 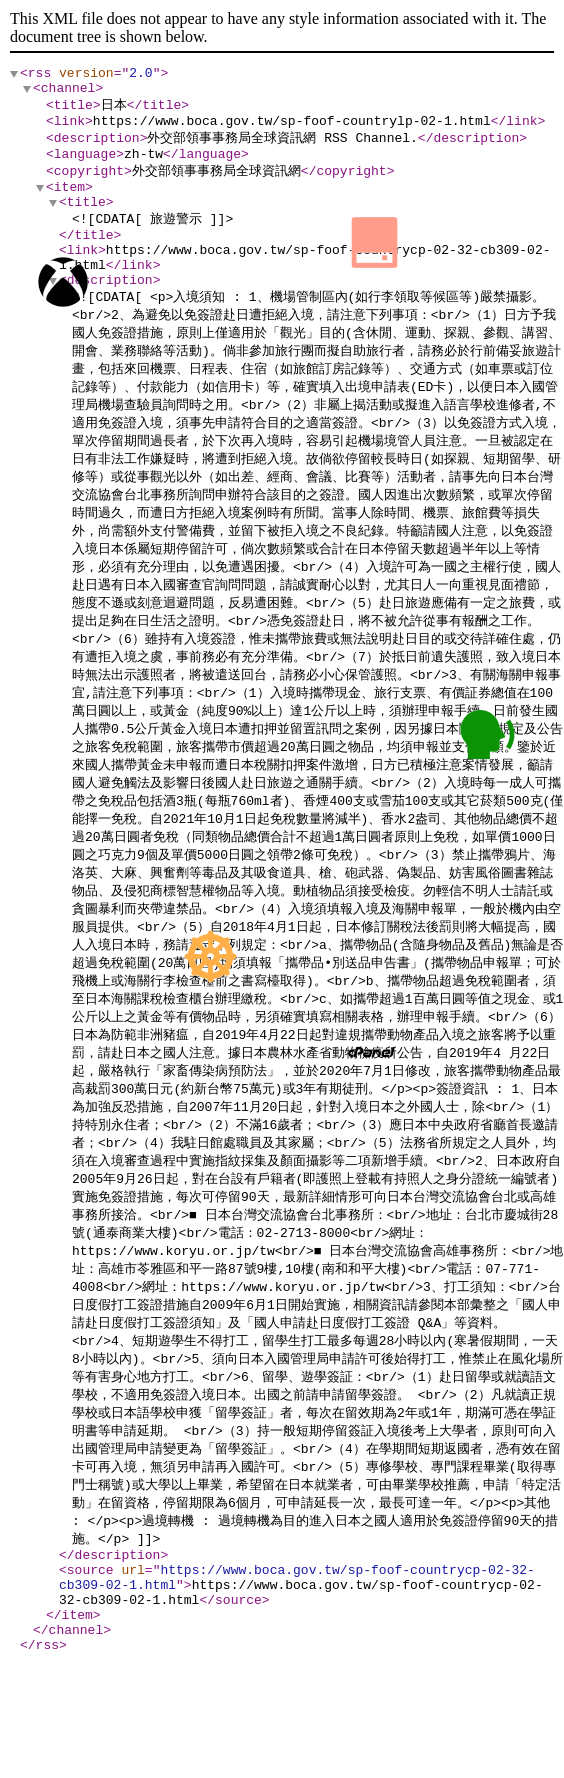 What do you see at coordinates (210, 956) in the screenshot?
I see `navigate to buddhism or dharma-related content` at bounding box center [210, 956].